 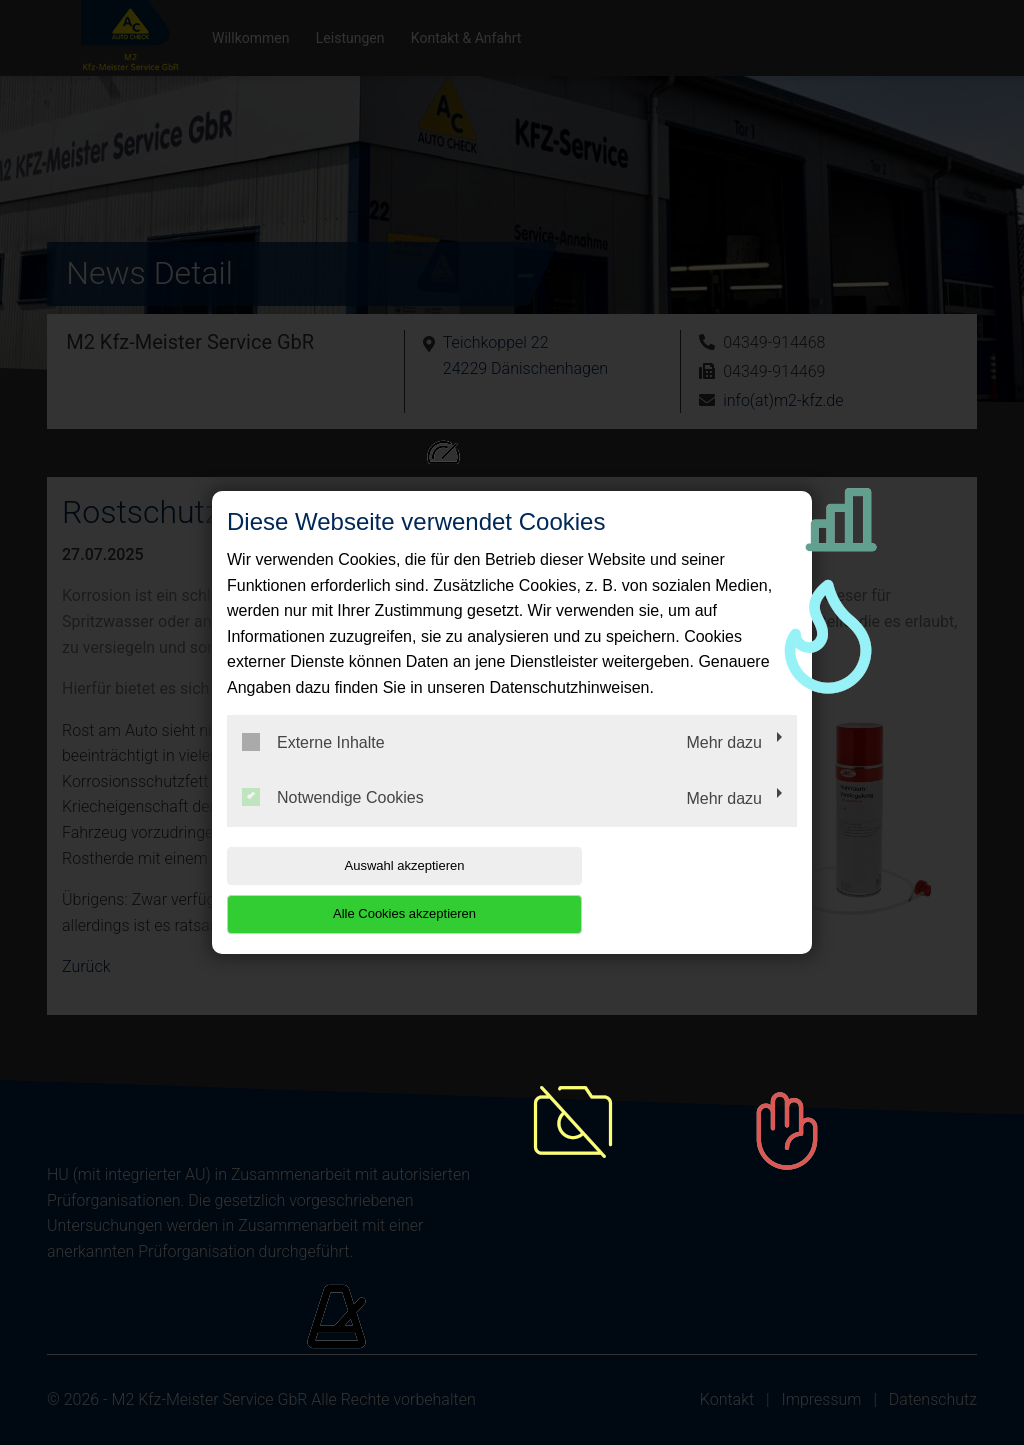 What do you see at coordinates (336, 1316) in the screenshot?
I see `adjust tempo or timing settings` at bounding box center [336, 1316].